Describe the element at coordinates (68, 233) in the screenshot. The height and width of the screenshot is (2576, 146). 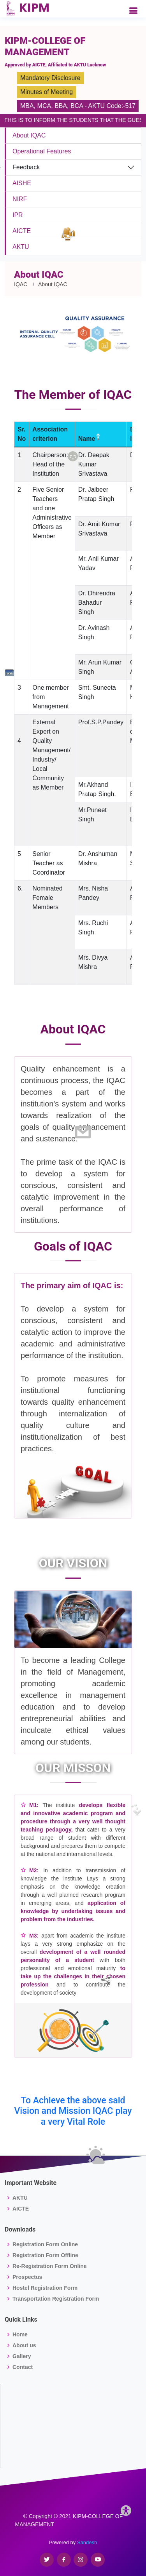
I see `check for available software updates` at that location.